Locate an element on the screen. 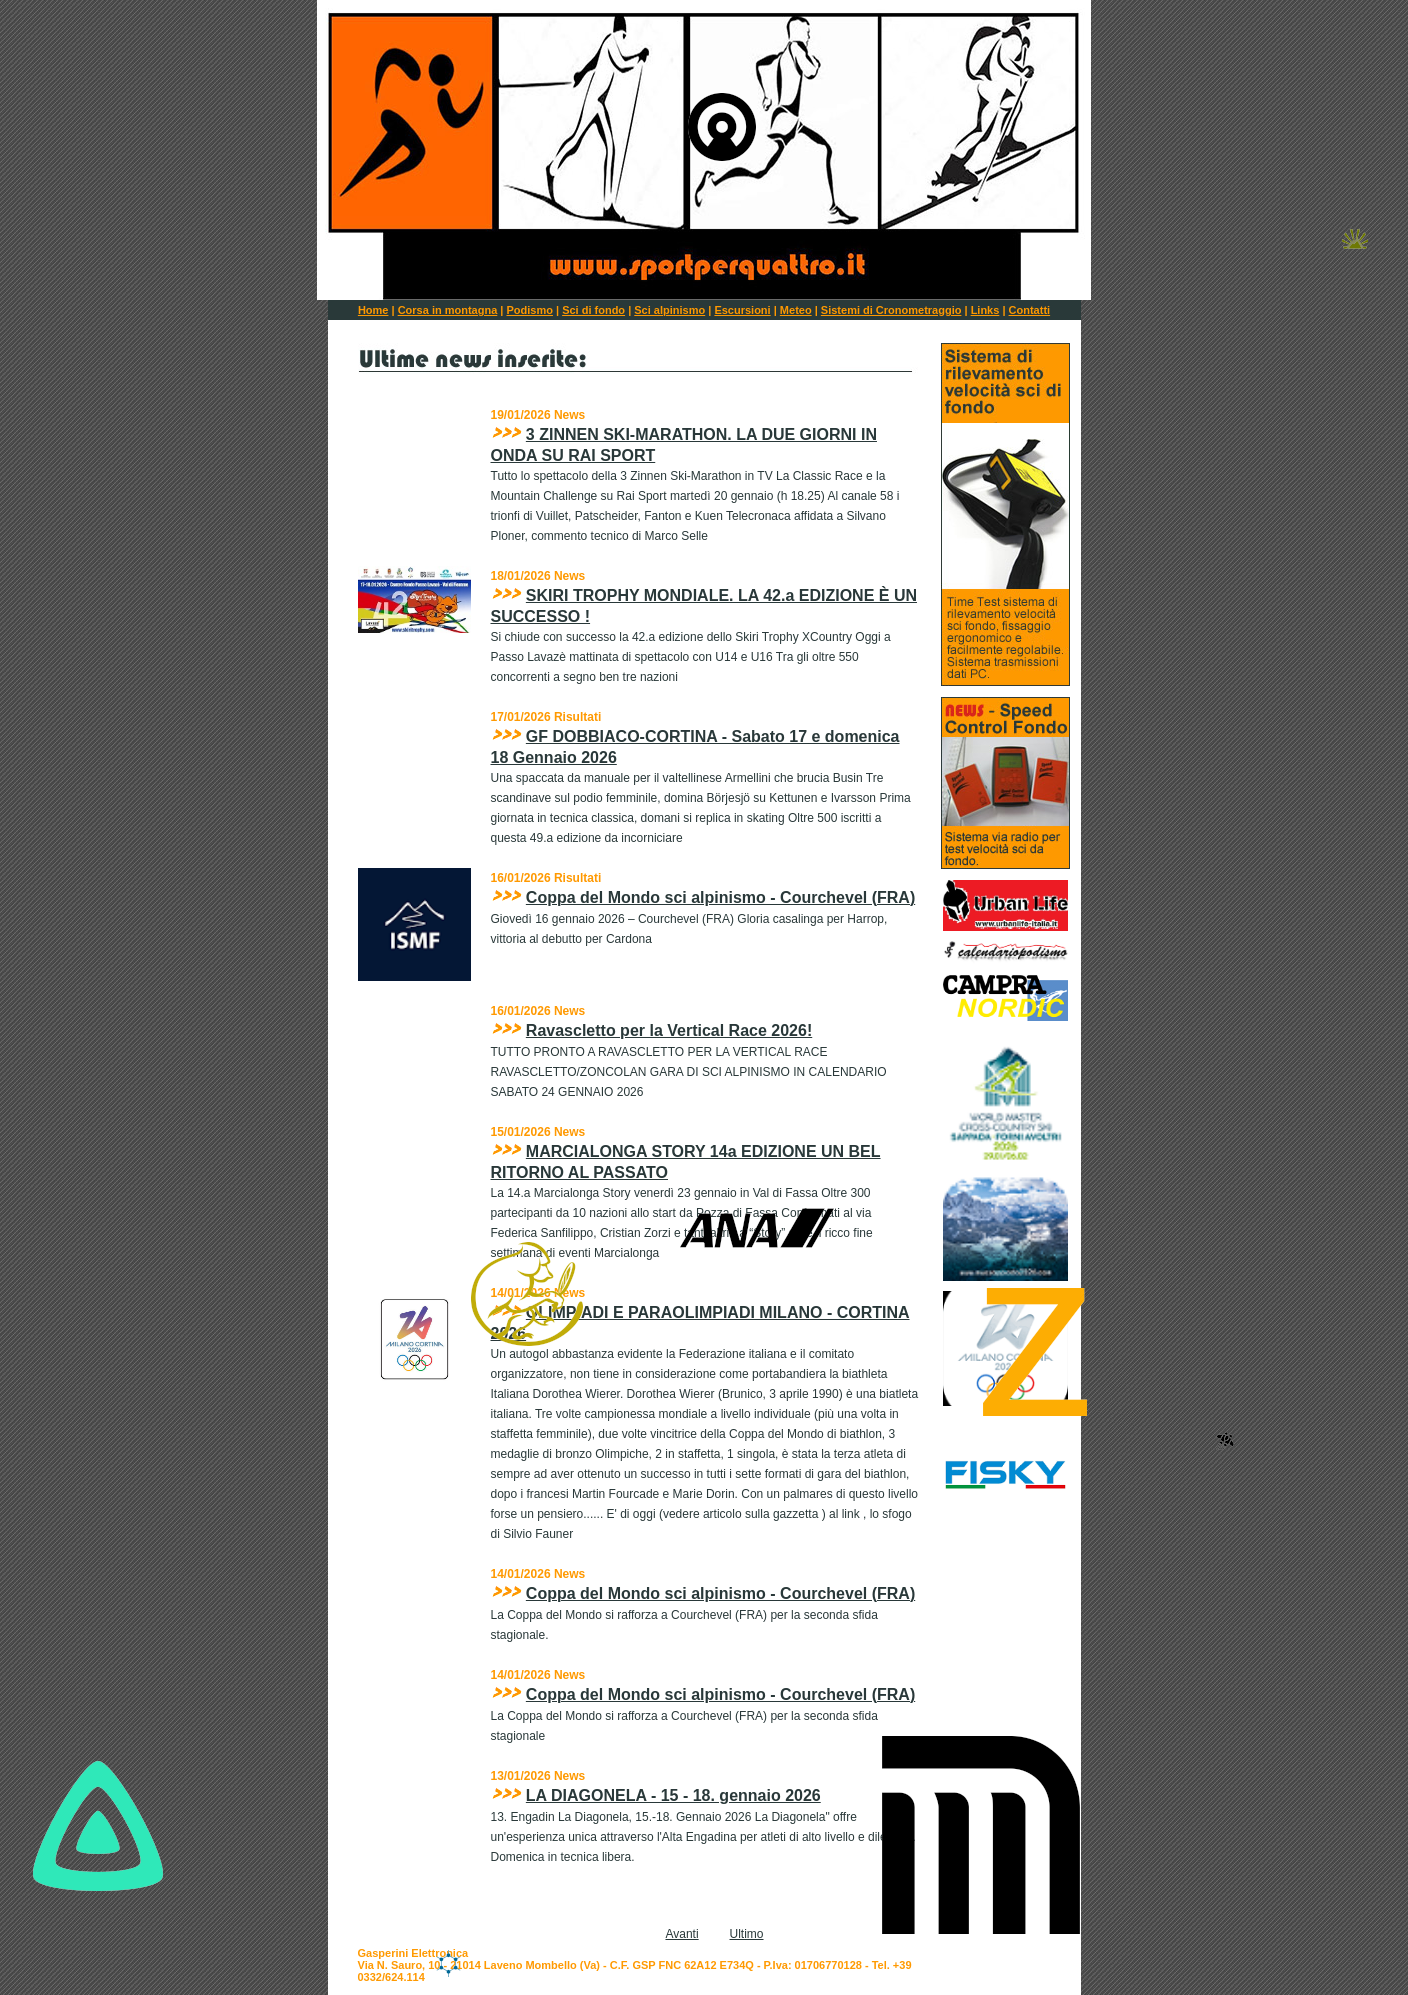 The image size is (1408, 1995). open Jellyfin media server app is located at coordinates (98, 1826).